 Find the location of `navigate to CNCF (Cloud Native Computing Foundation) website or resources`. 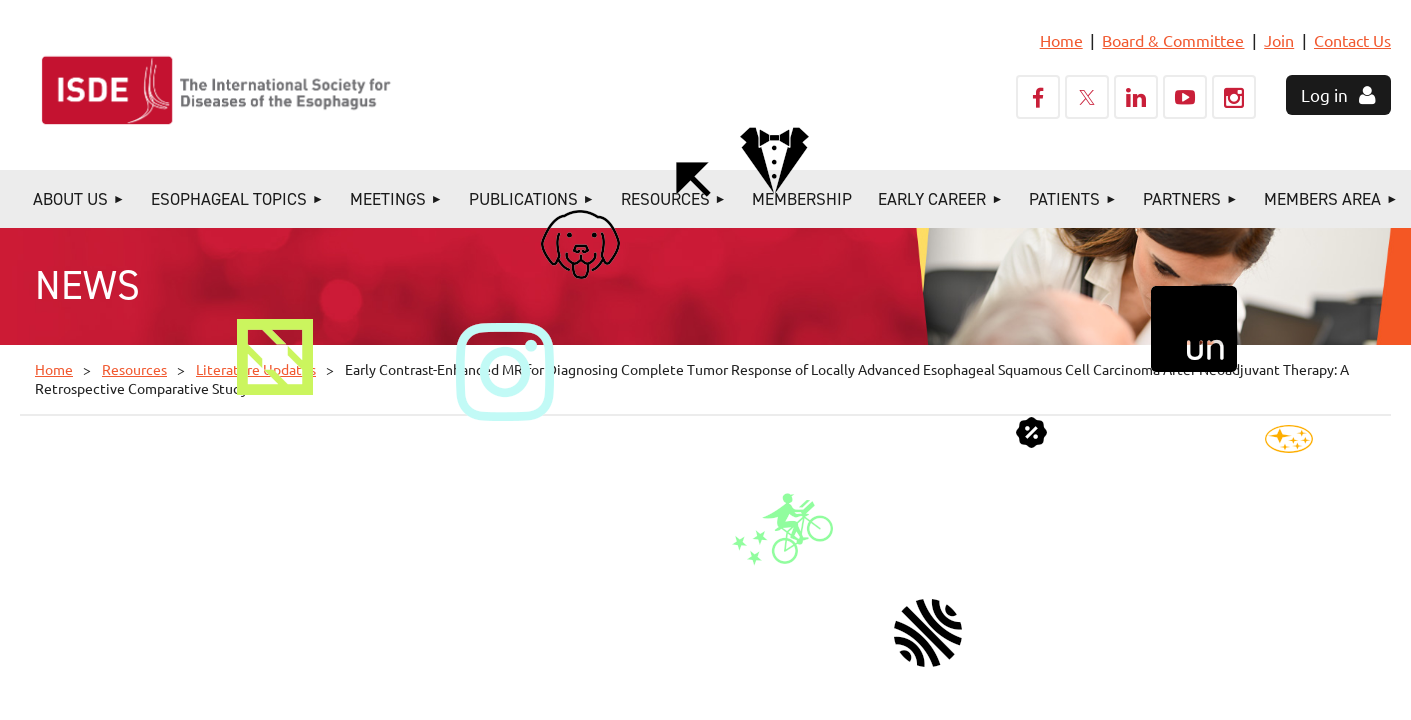

navigate to CNCF (Cloud Native Computing Foundation) website or resources is located at coordinates (275, 357).